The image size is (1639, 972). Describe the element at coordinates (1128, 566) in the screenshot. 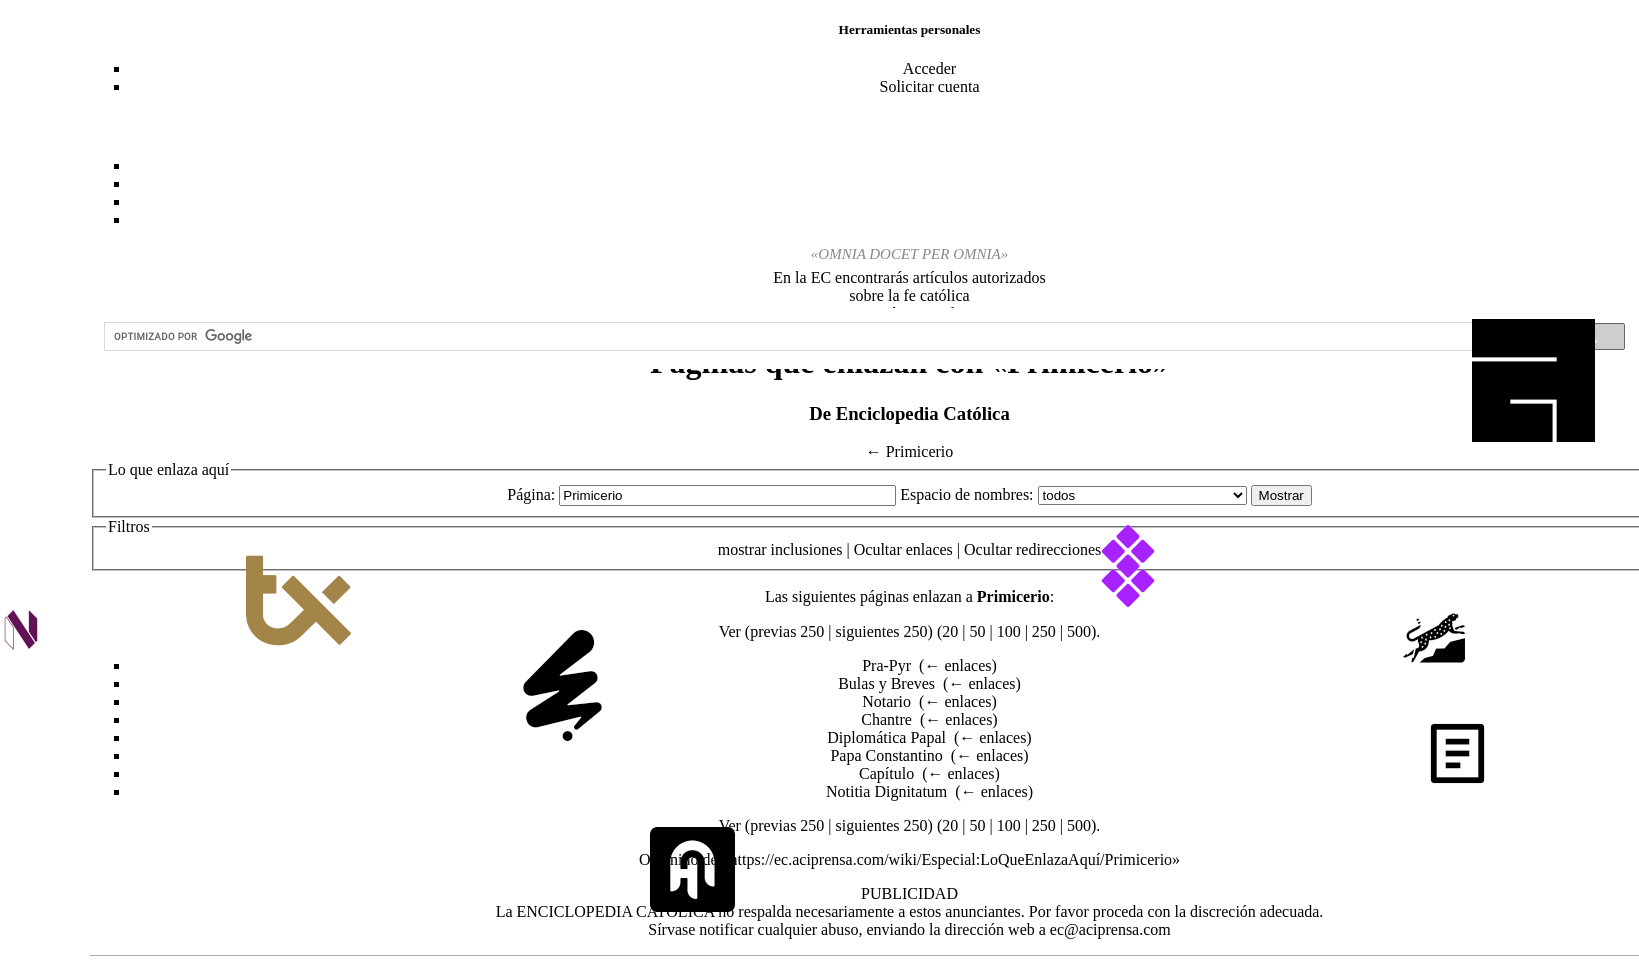

I see `open the Setapp app subscription service` at that location.